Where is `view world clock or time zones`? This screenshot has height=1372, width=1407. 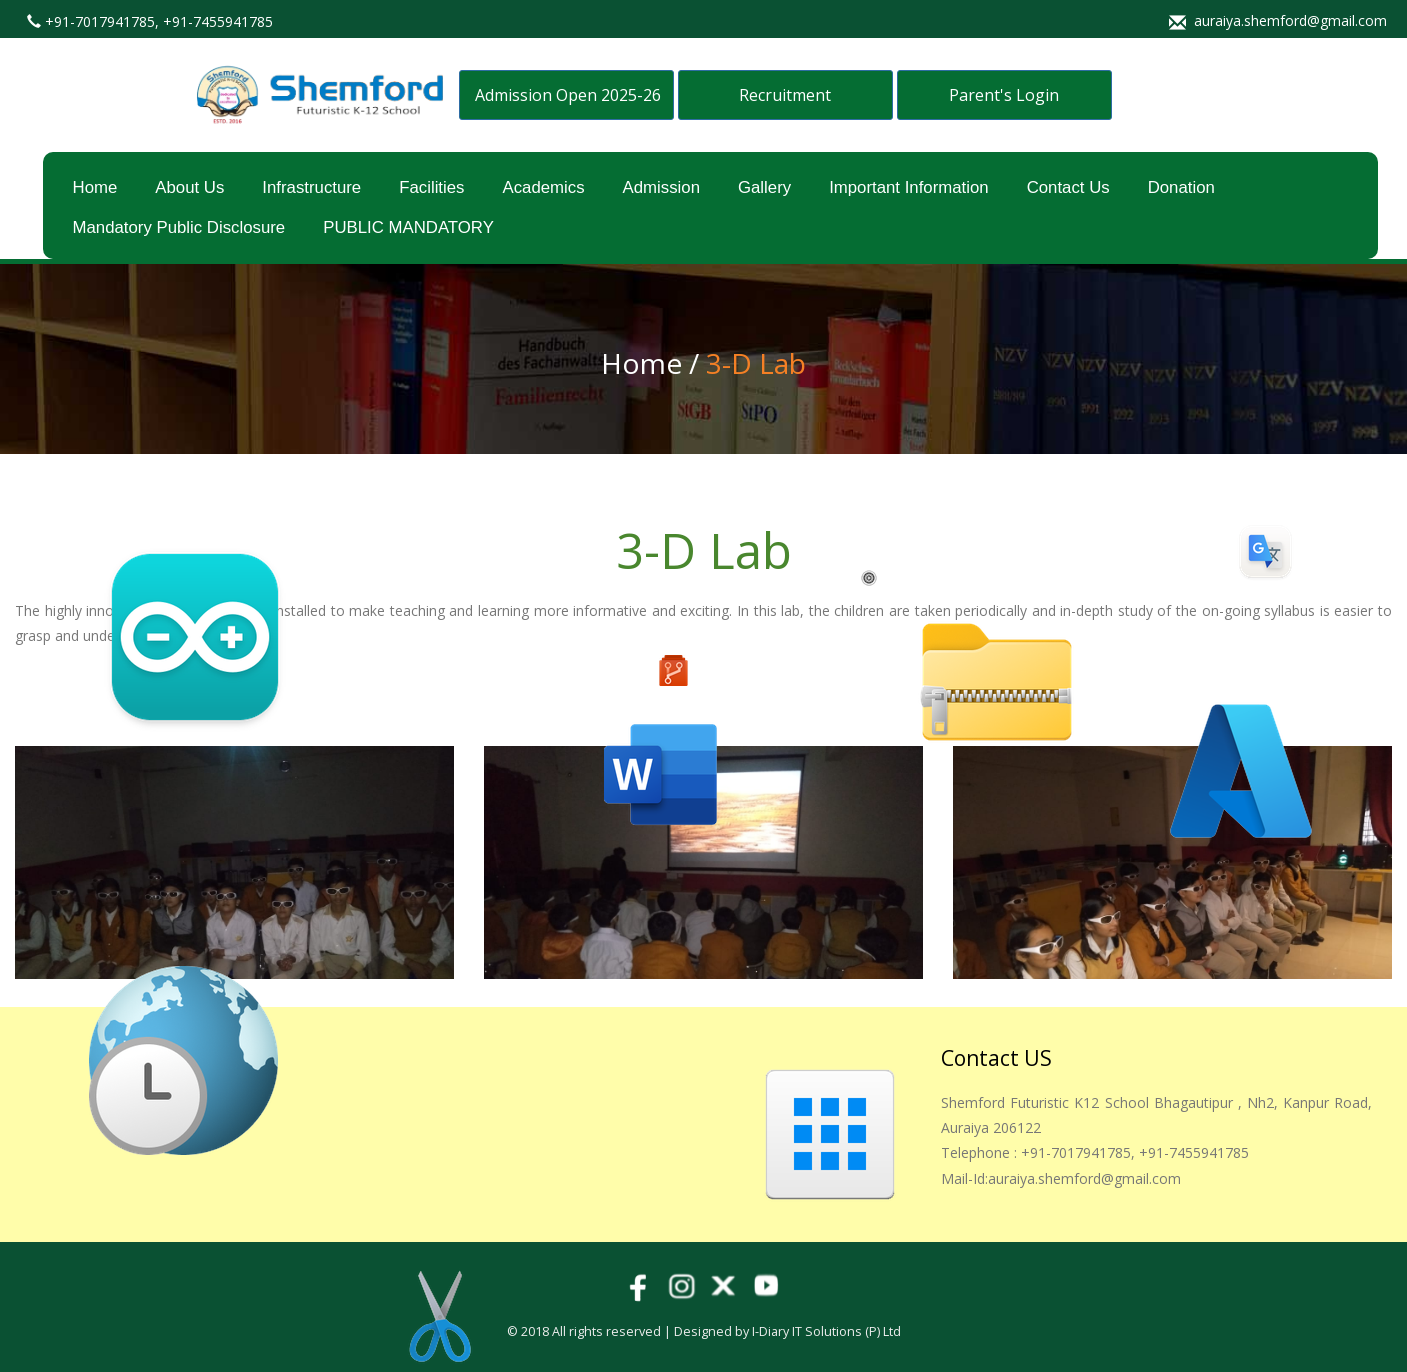 view world clock or time zones is located at coordinates (183, 1060).